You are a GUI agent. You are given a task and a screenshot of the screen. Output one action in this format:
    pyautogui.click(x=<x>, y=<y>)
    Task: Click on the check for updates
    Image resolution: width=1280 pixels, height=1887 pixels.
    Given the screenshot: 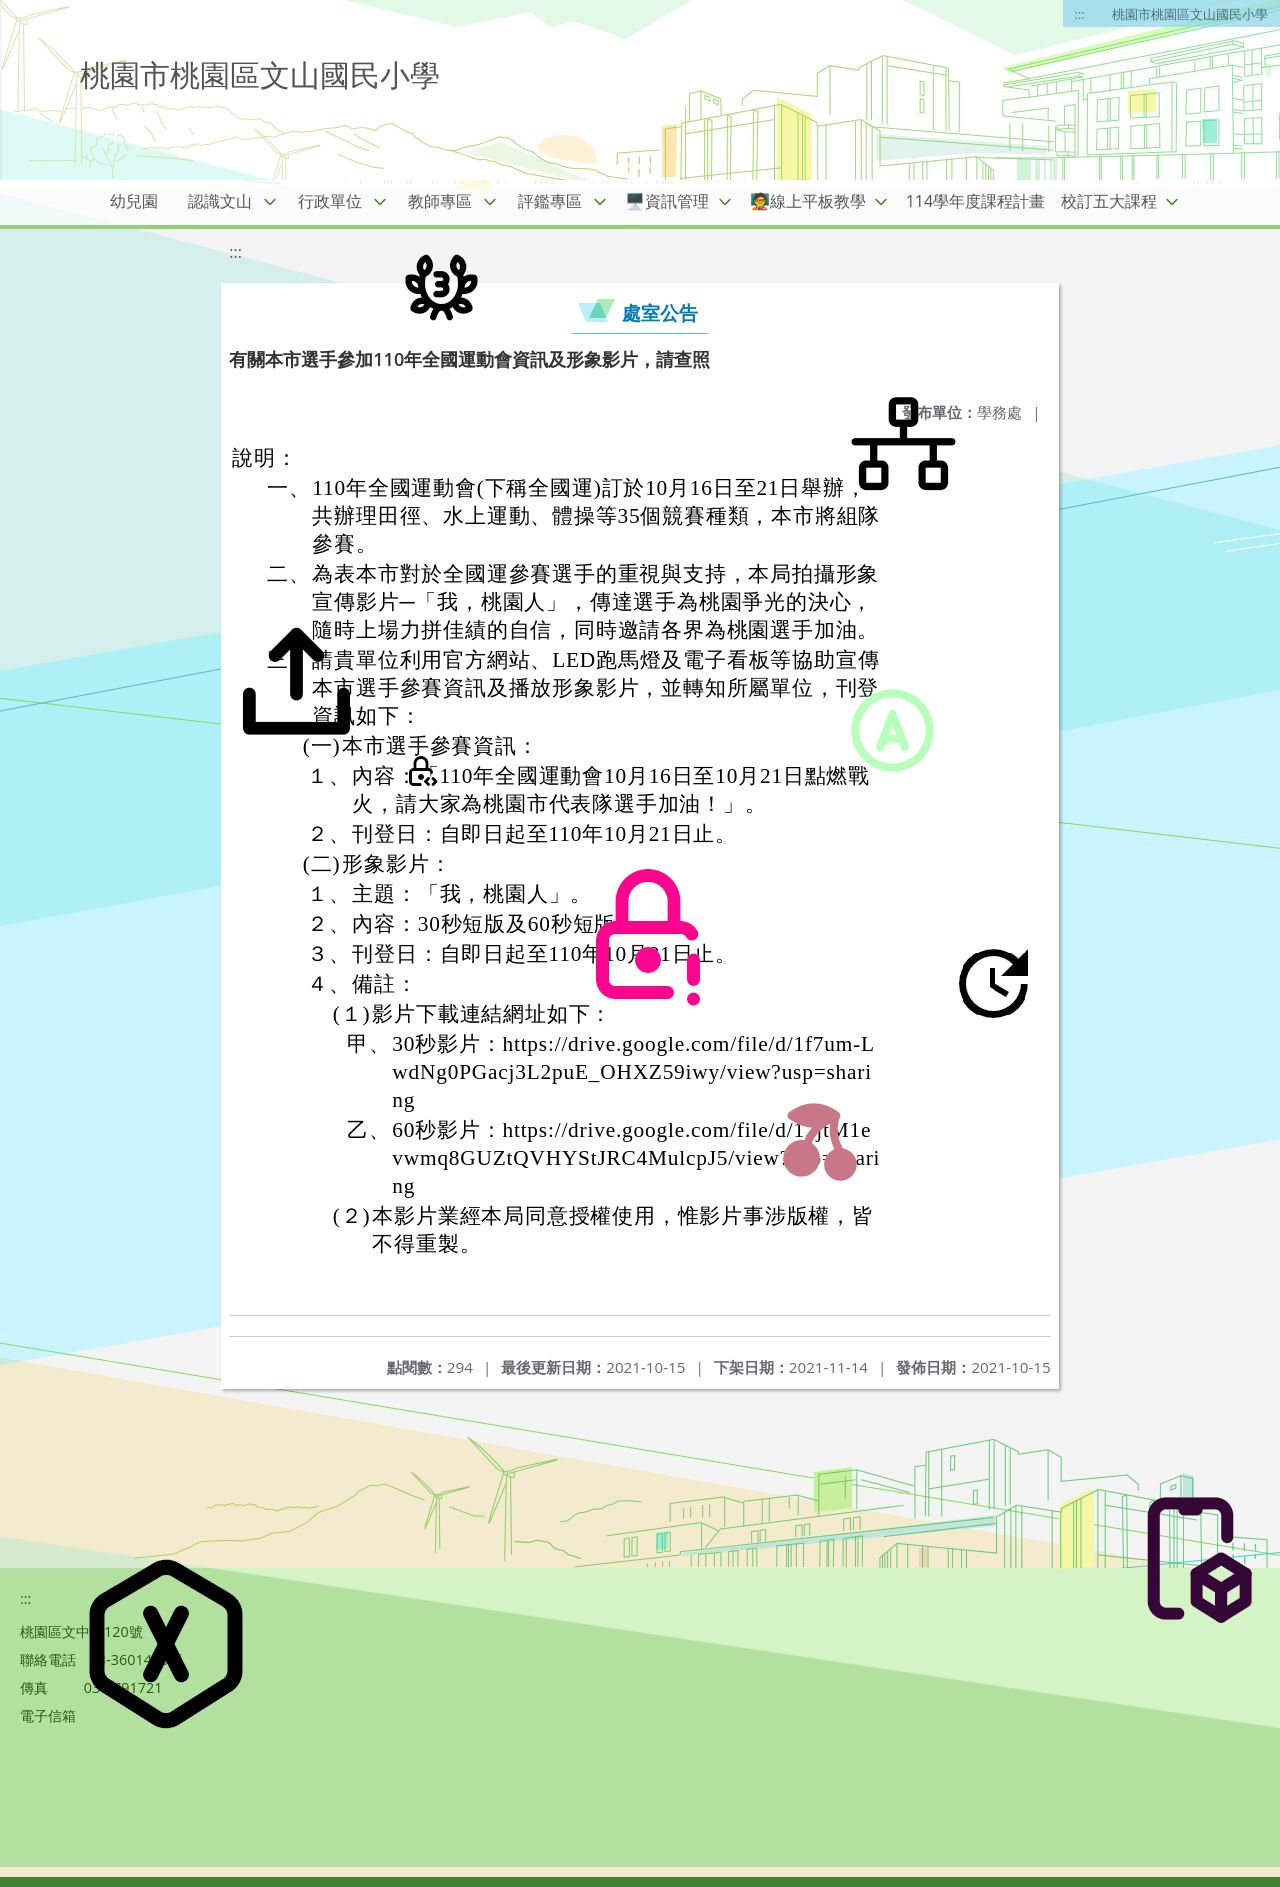 What is the action you would take?
    pyautogui.click(x=993, y=983)
    